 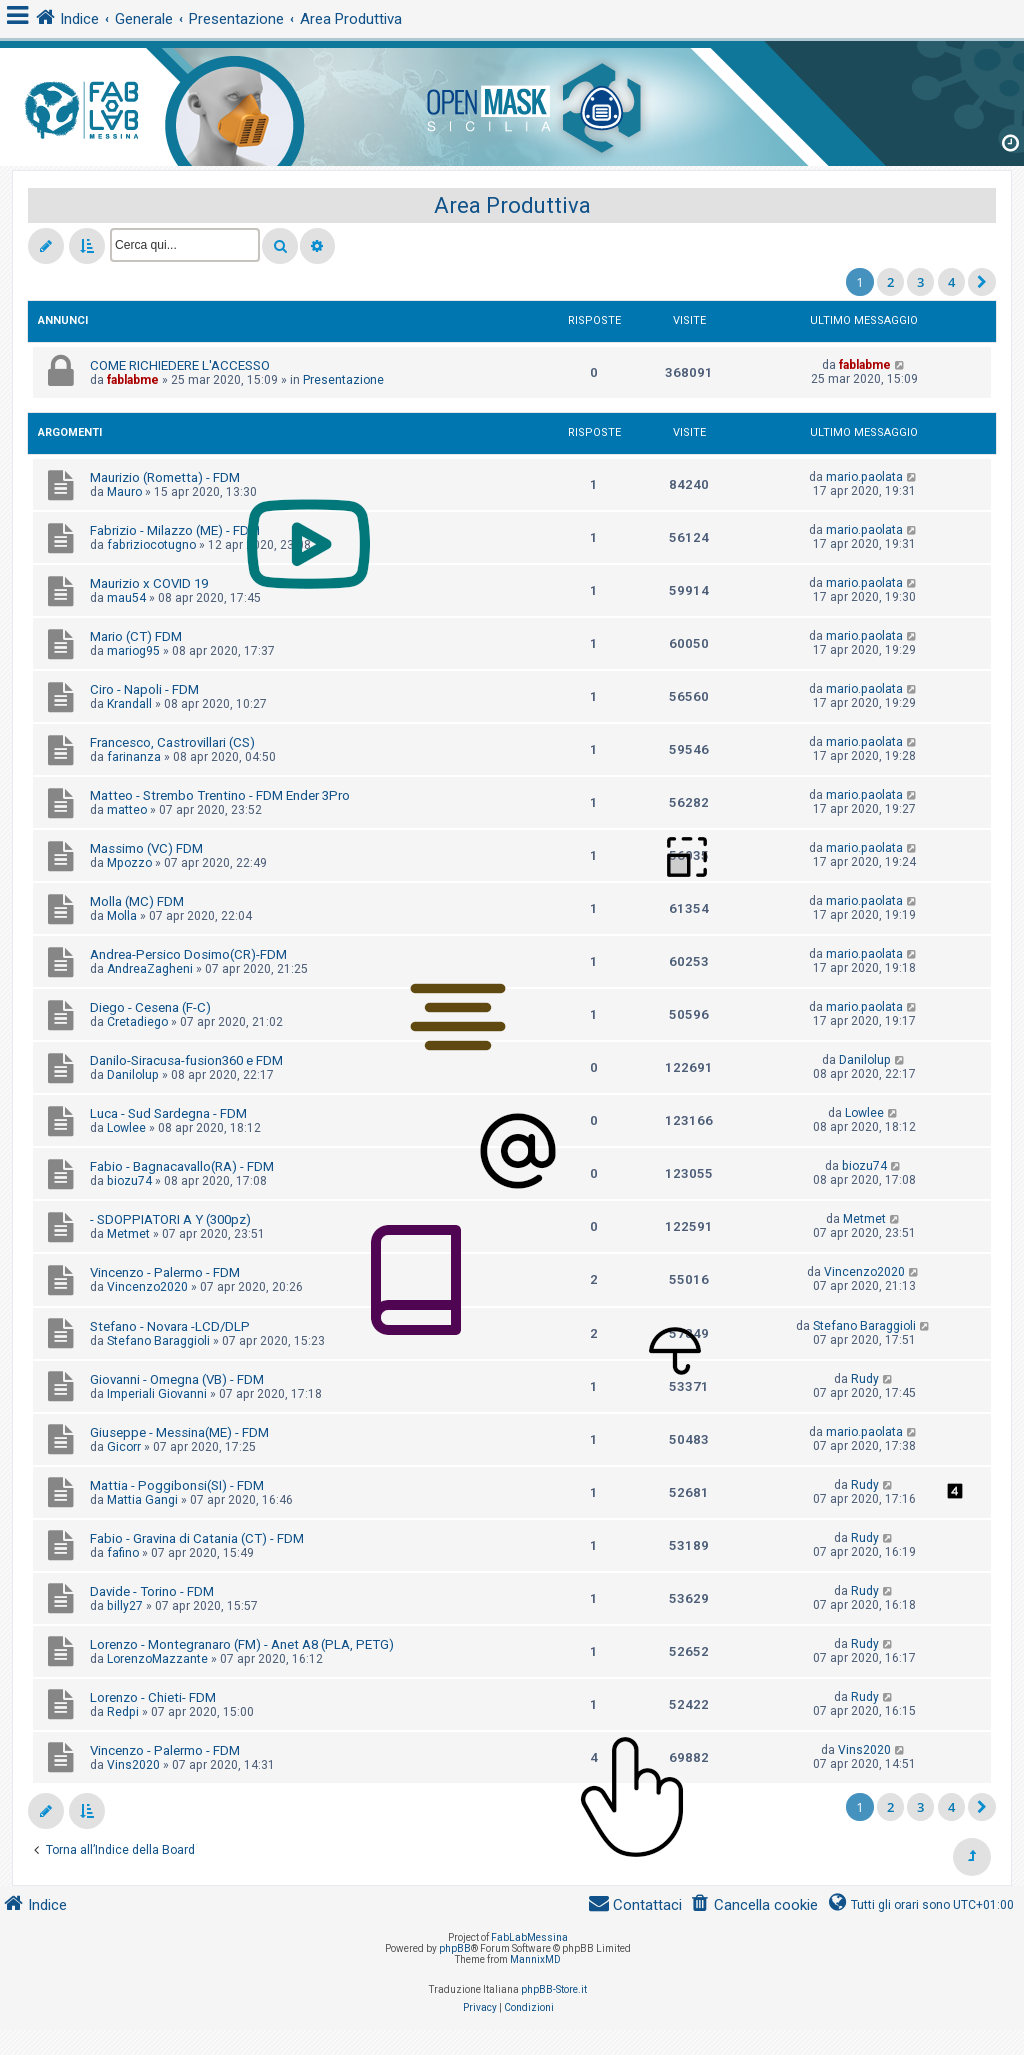 What do you see at coordinates (518, 1151) in the screenshot?
I see `mention a user in a post or comment` at bounding box center [518, 1151].